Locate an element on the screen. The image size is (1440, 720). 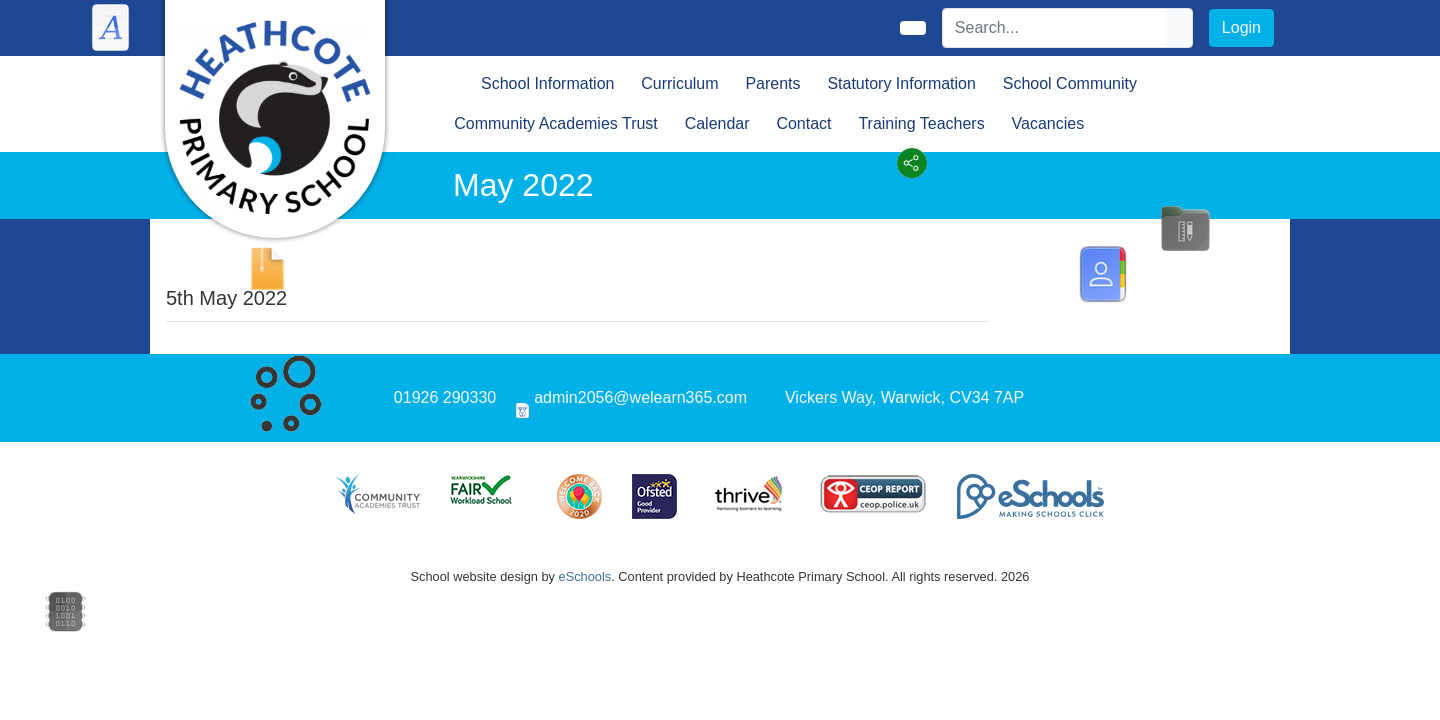
open a font file is located at coordinates (110, 27).